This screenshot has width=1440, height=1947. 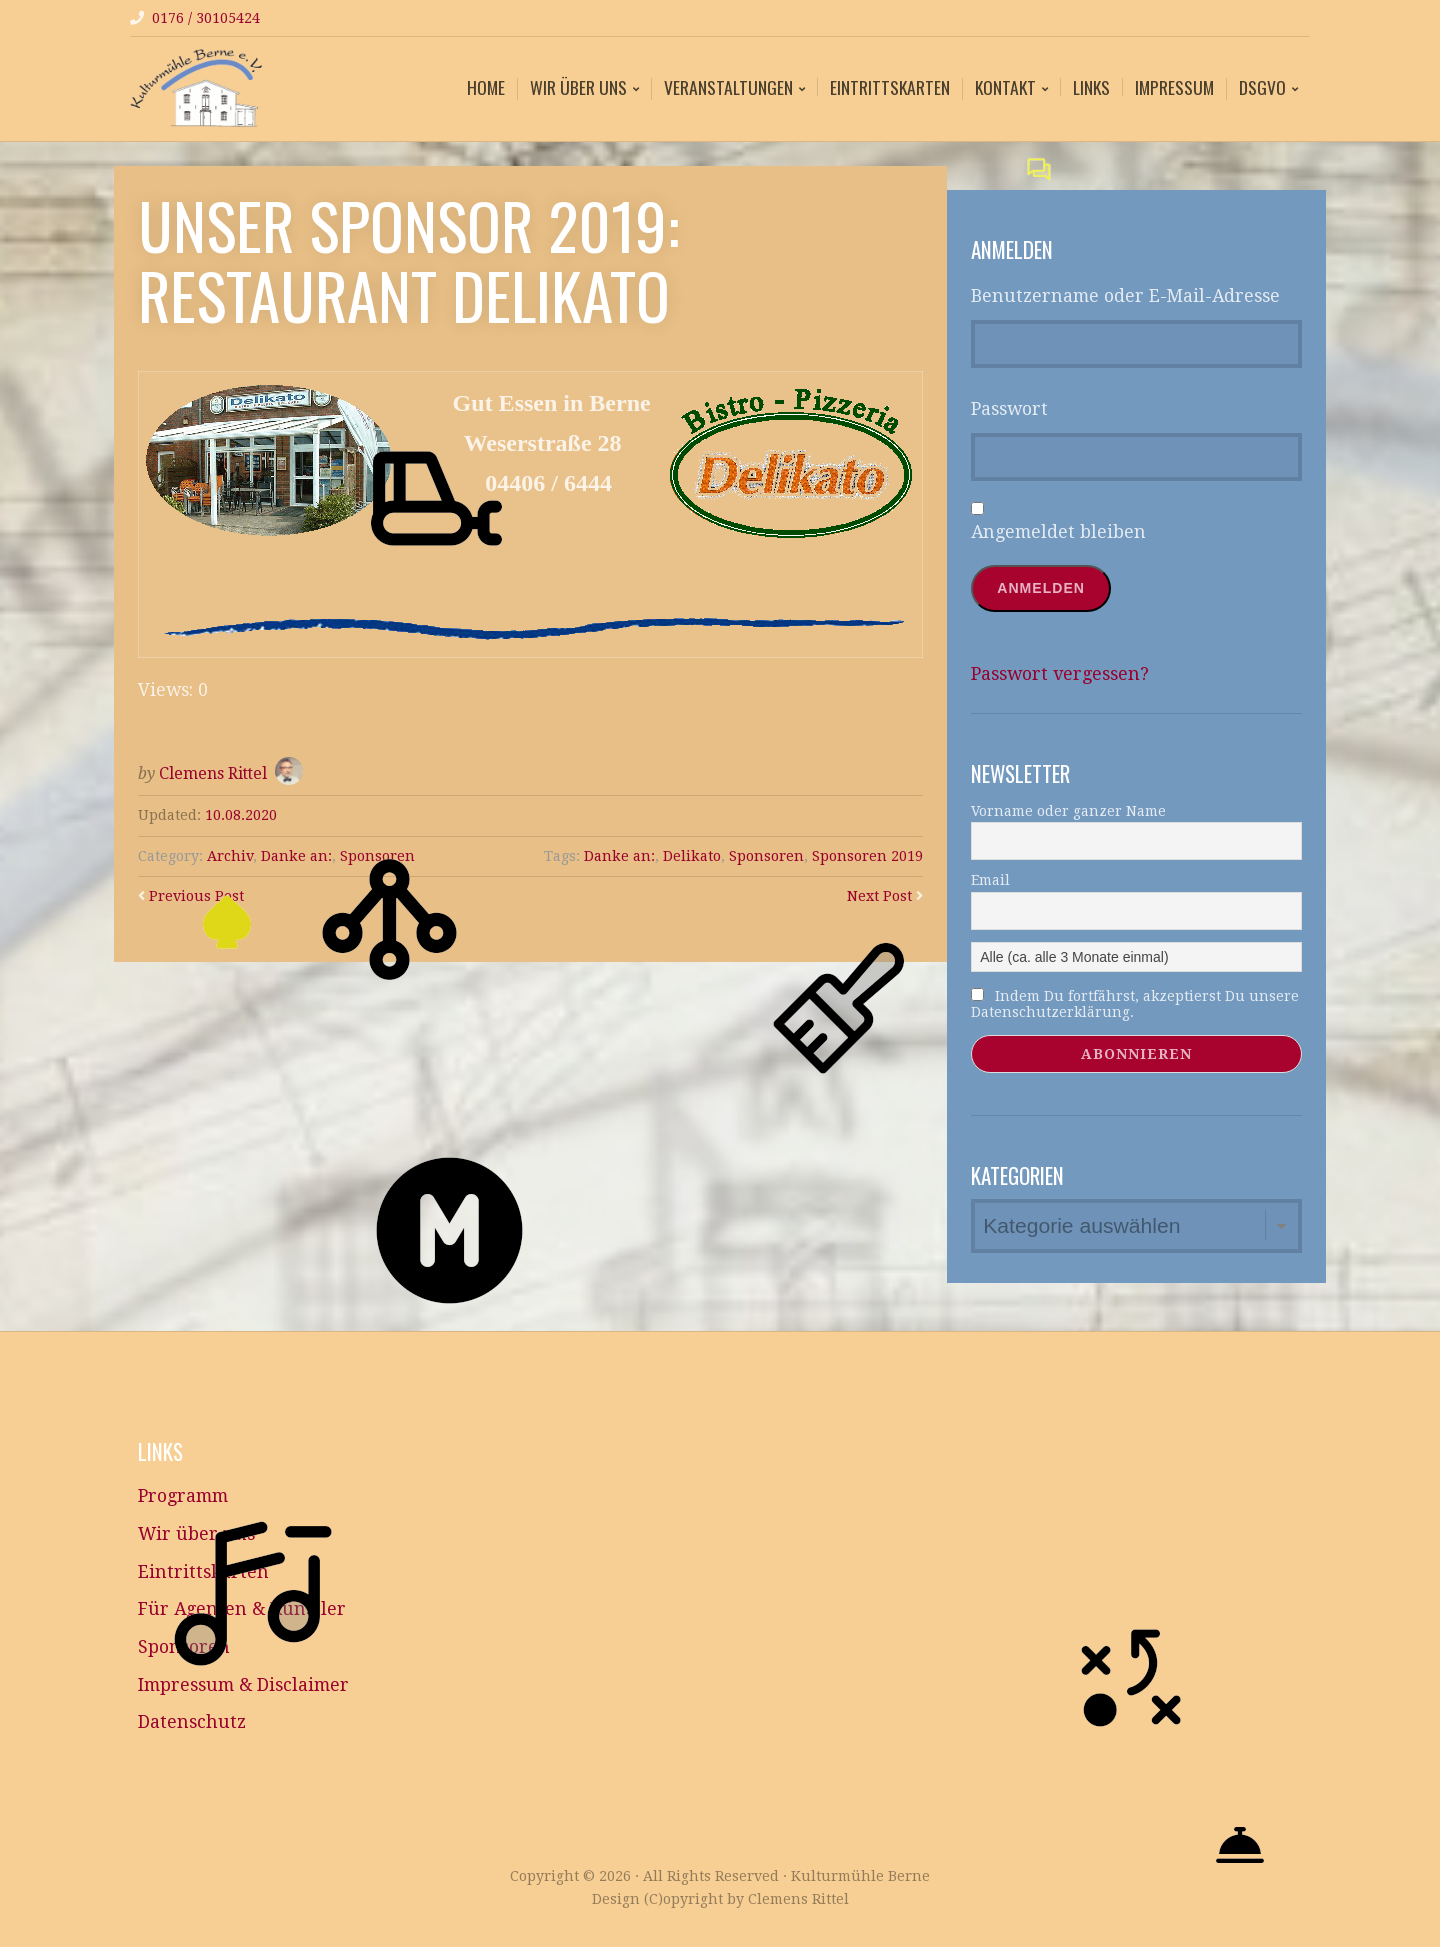 What do you see at coordinates (1039, 169) in the screenshot?
I see `open your messages or conversations` at bounding box center [1039, 169].